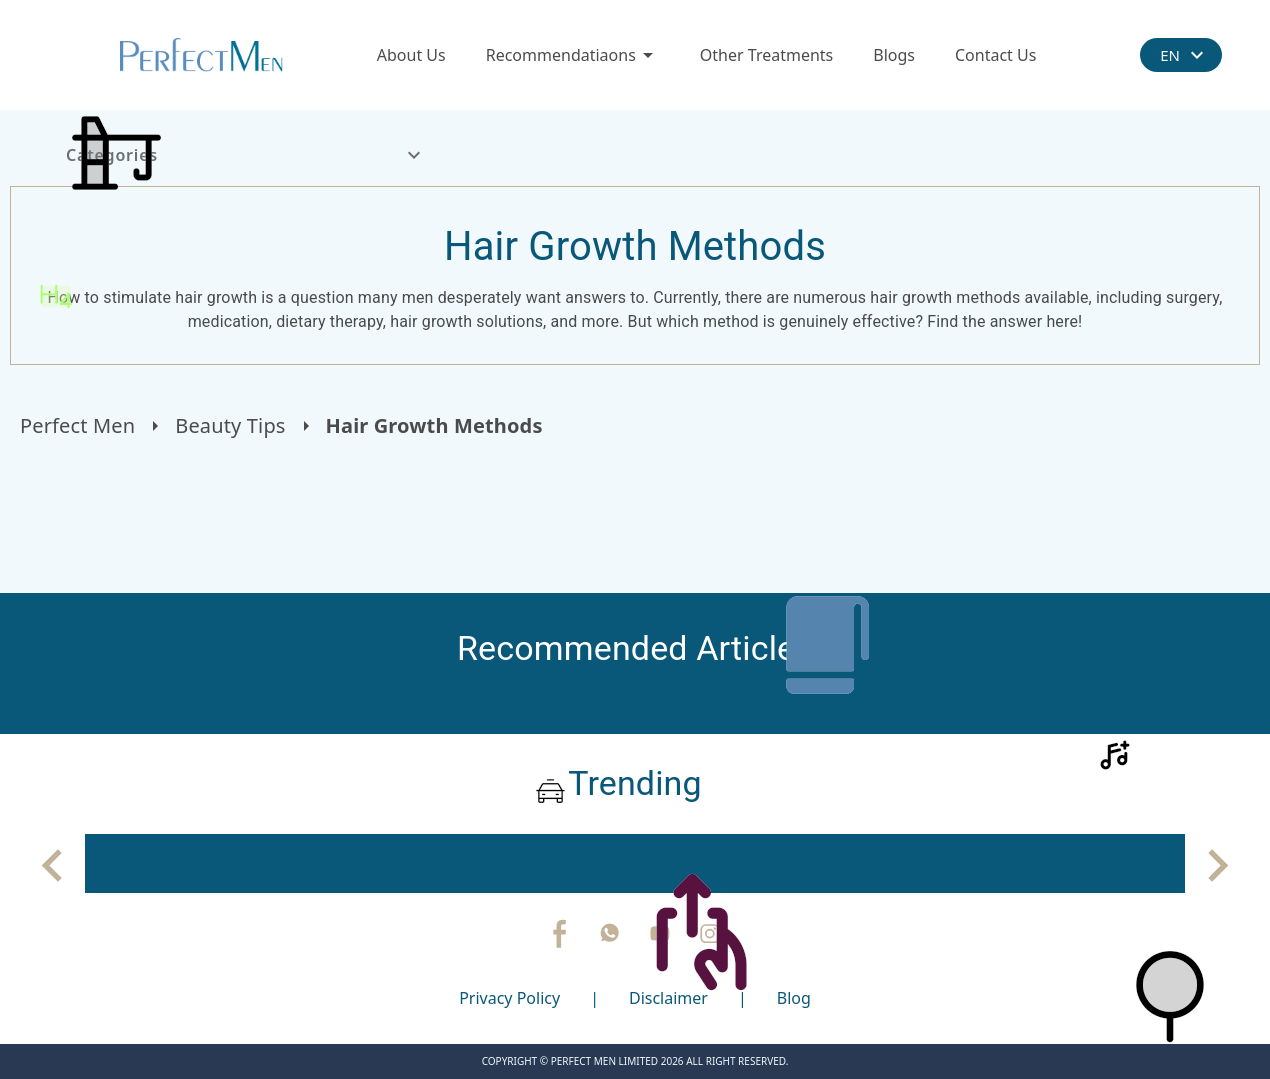  I want to click on deposit or transfer funds, so click(696, 932).